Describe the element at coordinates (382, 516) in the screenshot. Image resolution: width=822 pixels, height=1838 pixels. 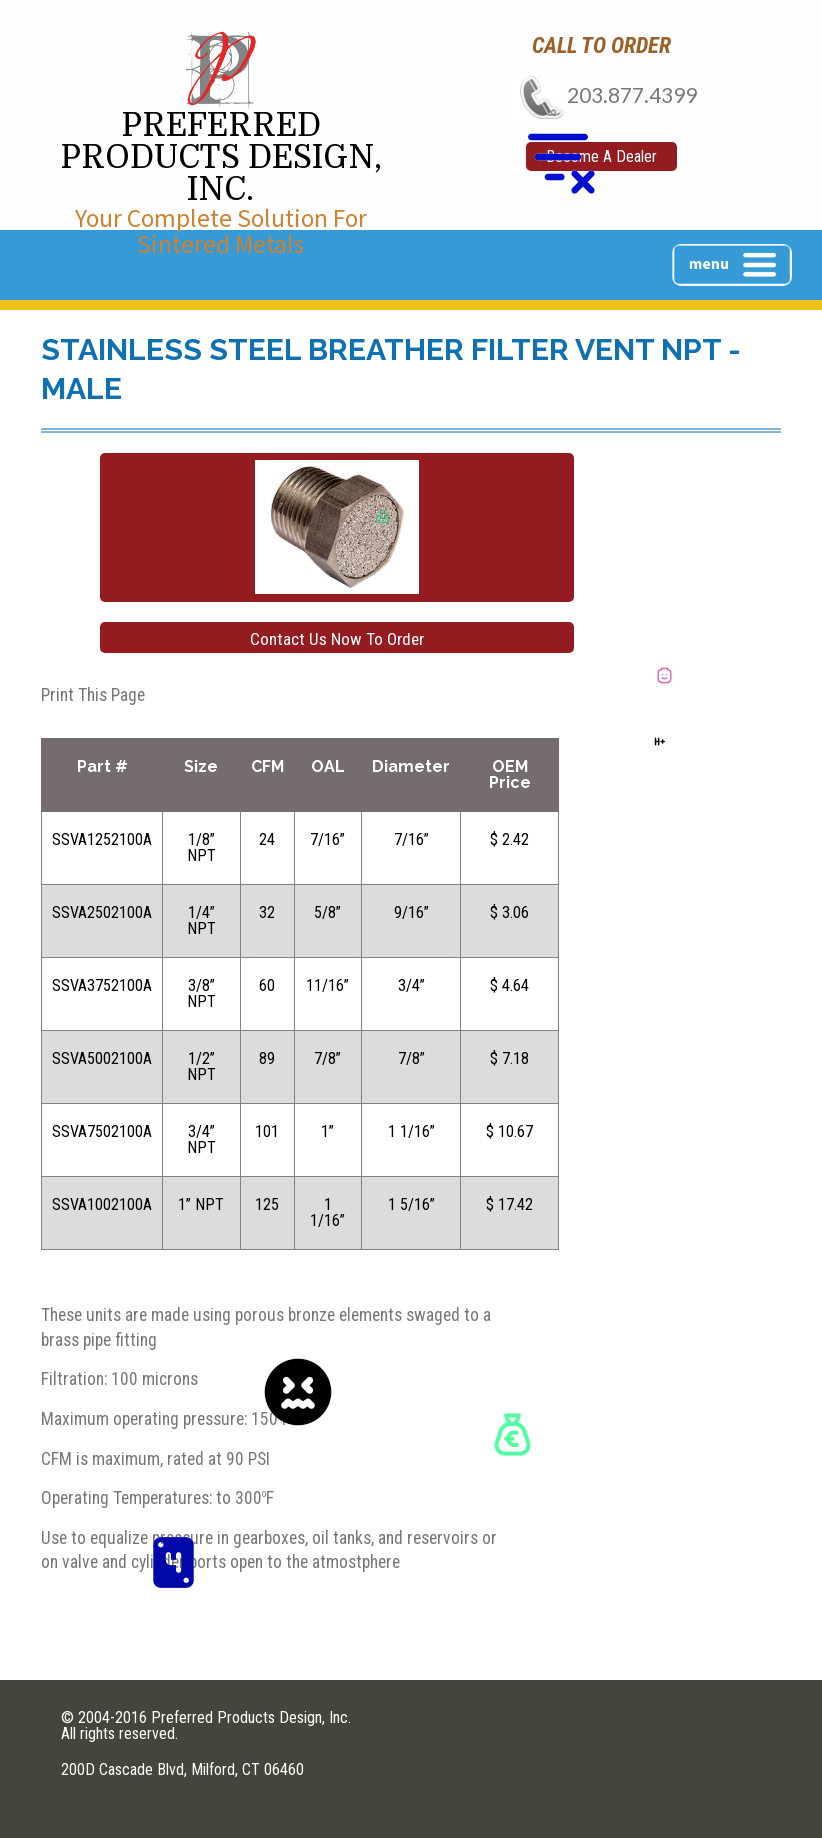
I see `access unsplash photo library` at that location.